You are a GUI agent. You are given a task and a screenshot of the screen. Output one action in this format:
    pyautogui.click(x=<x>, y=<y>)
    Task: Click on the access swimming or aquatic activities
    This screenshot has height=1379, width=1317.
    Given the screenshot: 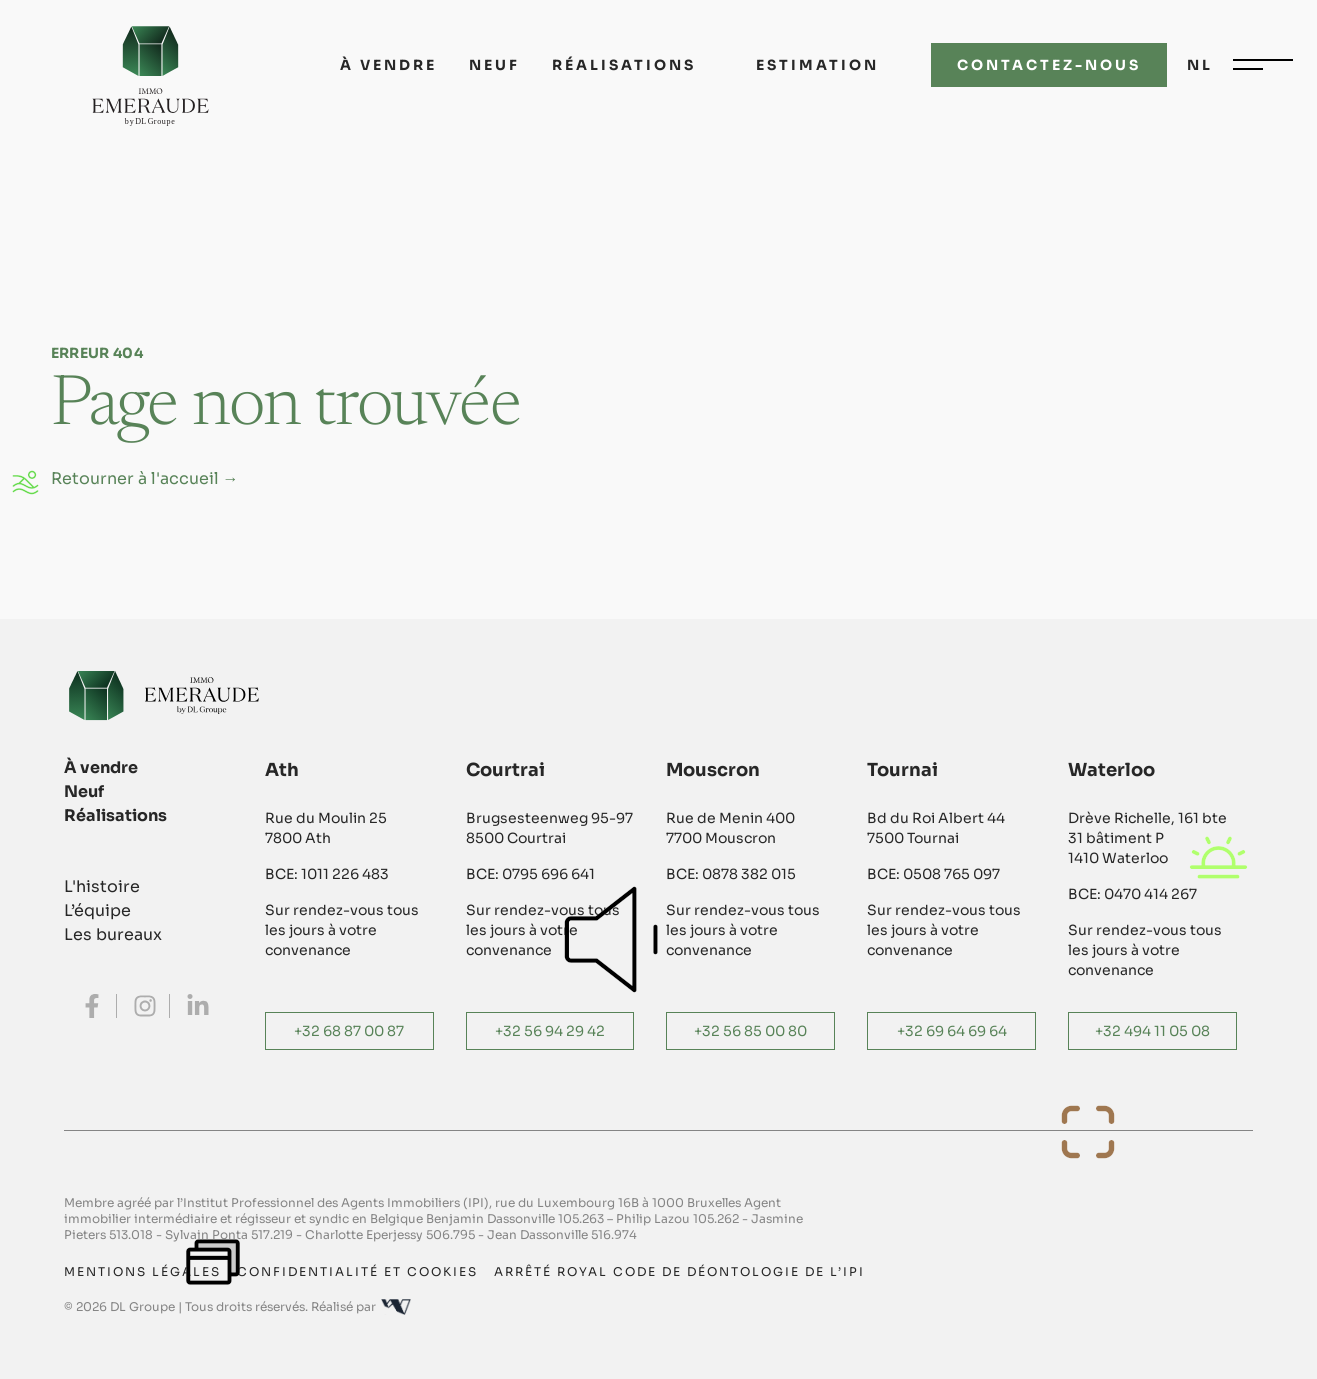 What is the action you would take?
    pyautogui.click(x=25, y=482)
    